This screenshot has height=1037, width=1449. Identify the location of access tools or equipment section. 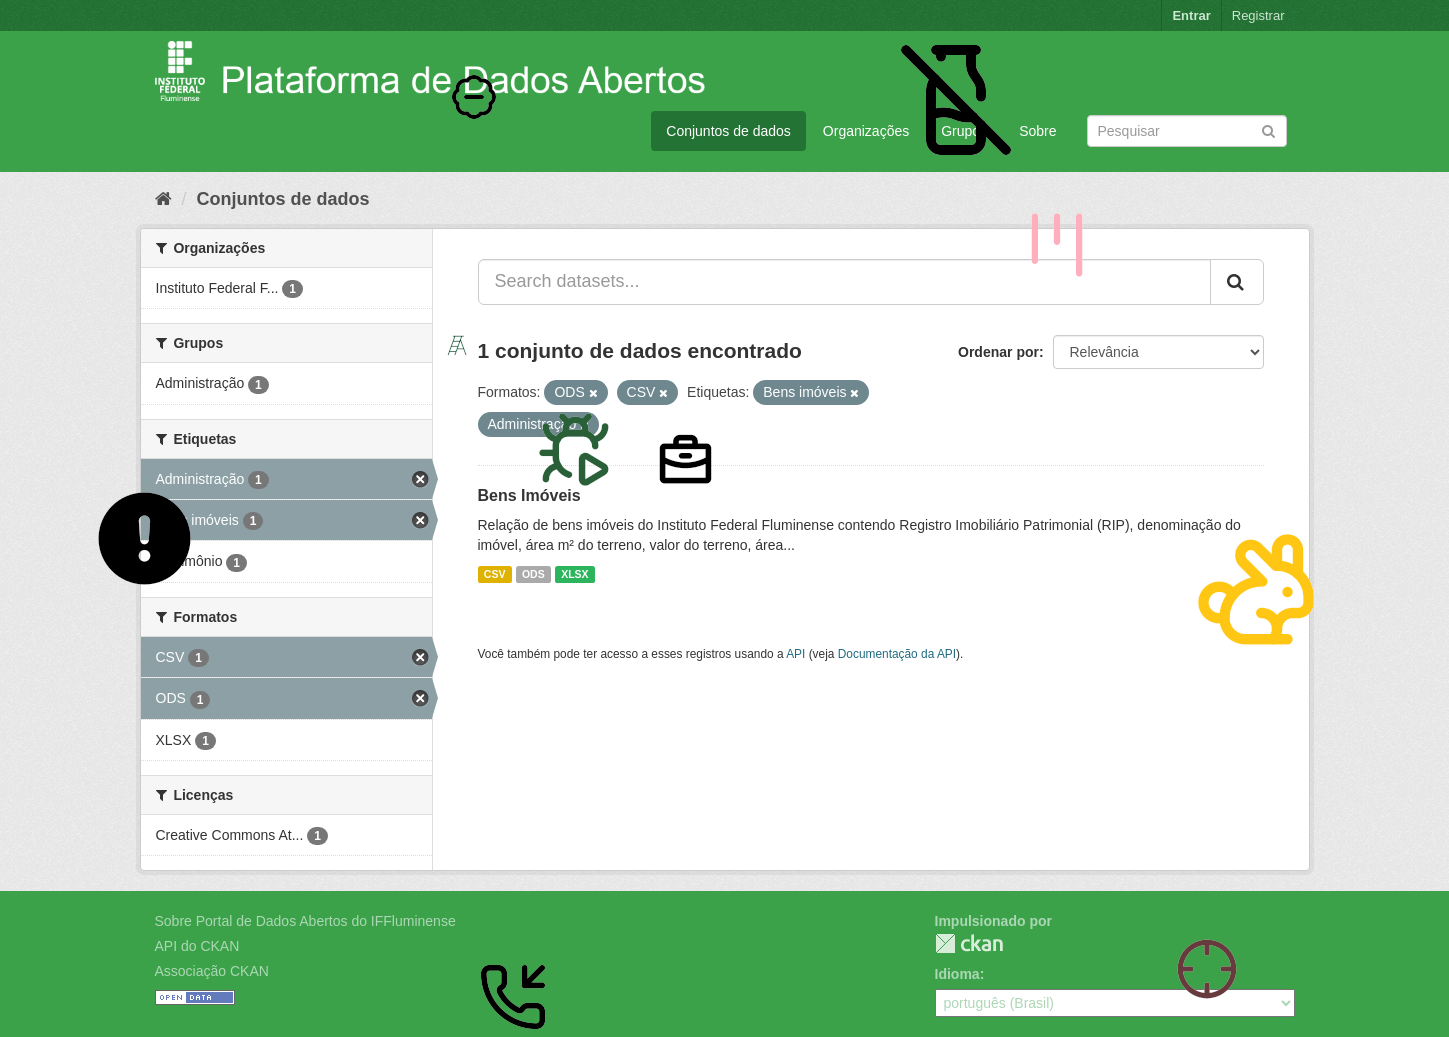
(457, 345).